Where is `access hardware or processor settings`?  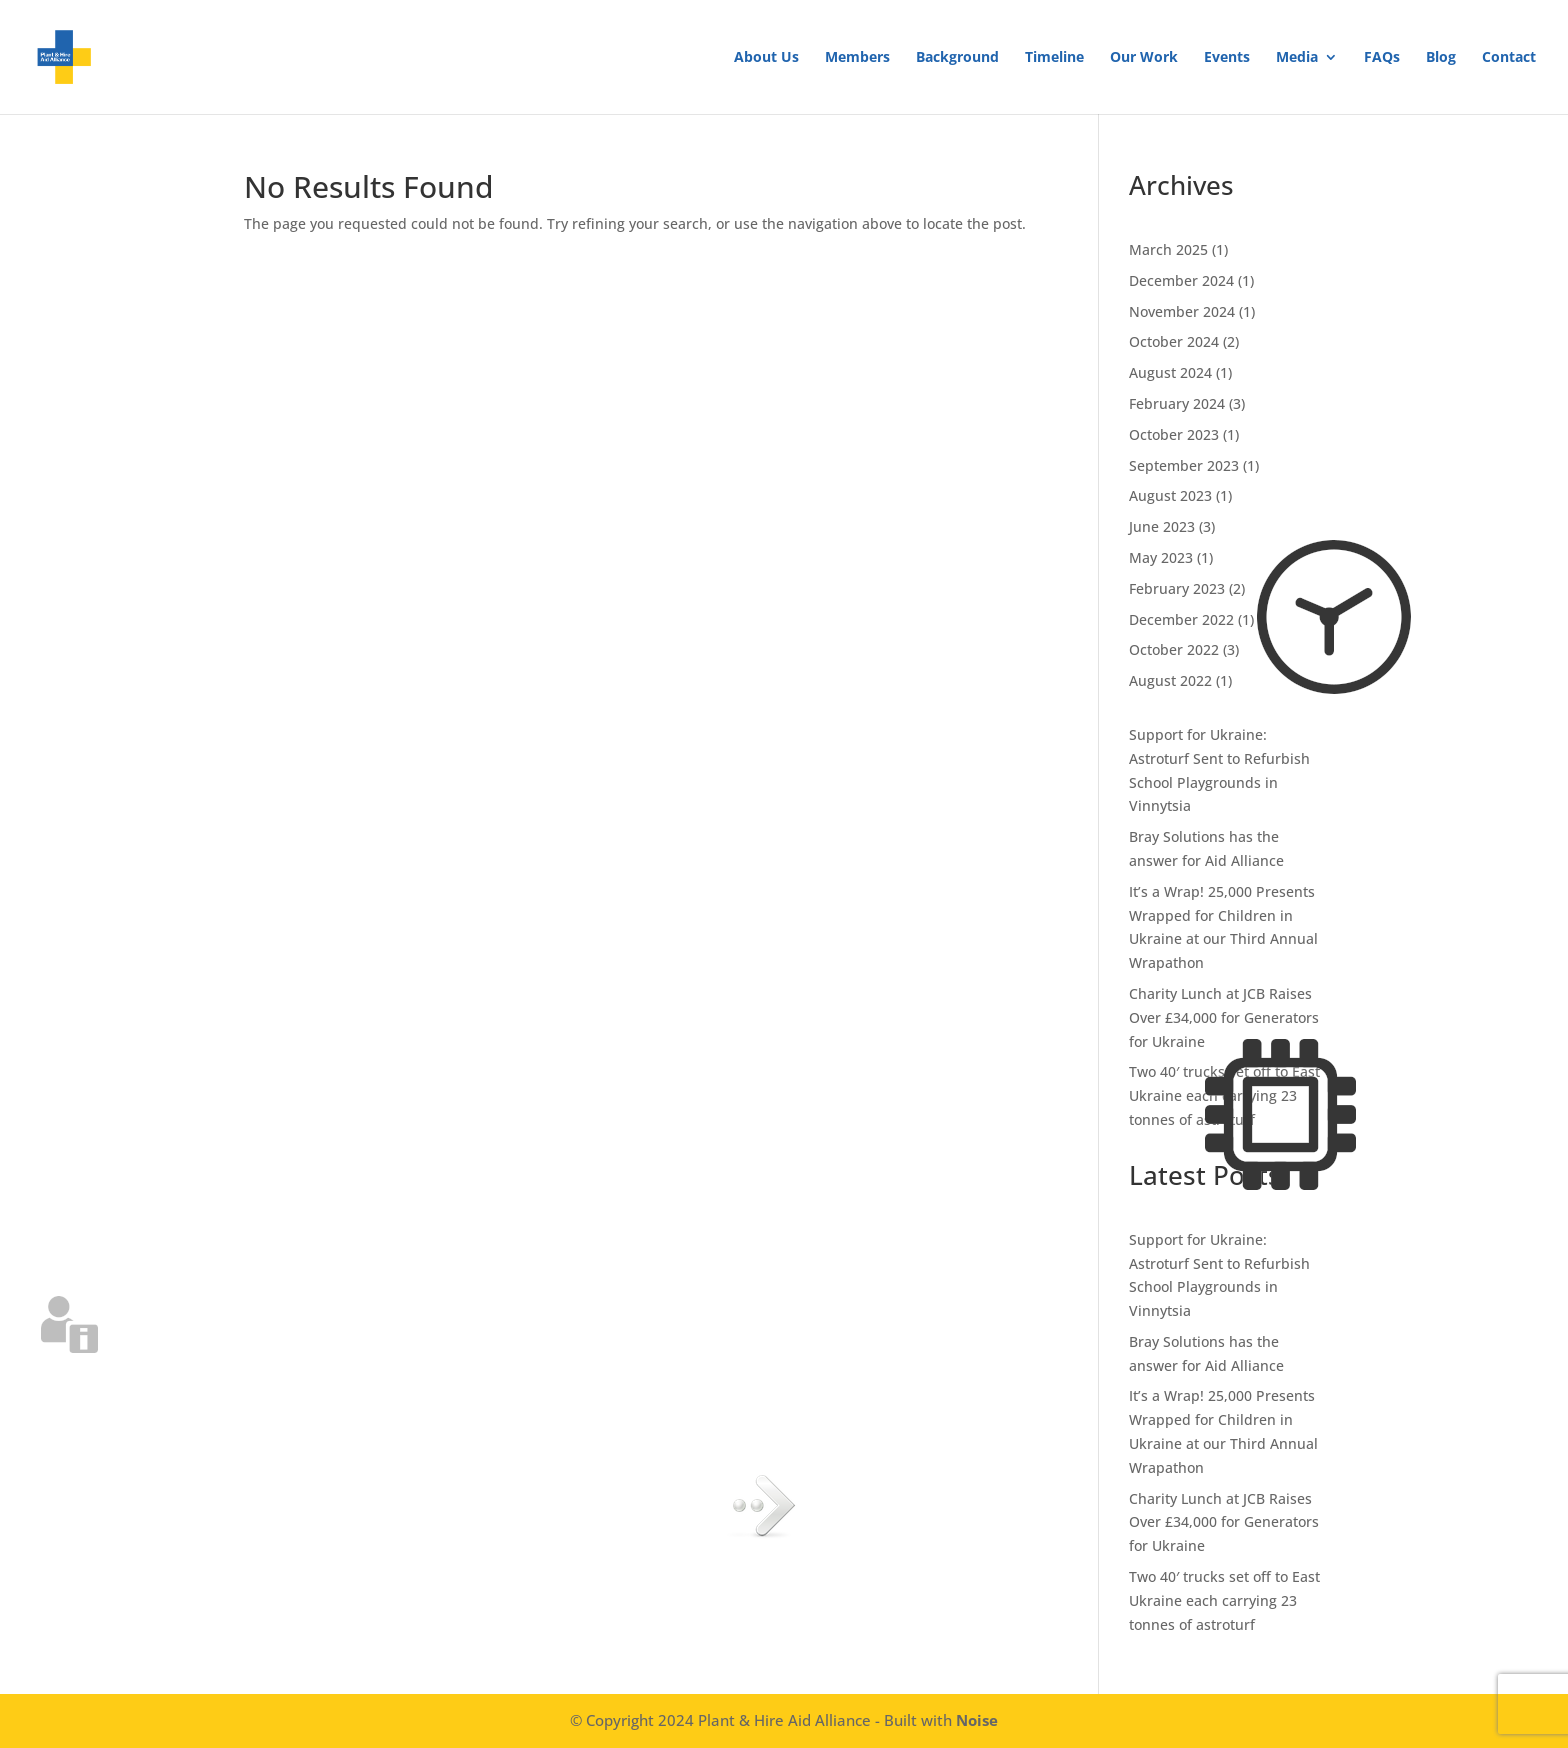 access hardware or processor settings is located at coordinates (1280, 1114).